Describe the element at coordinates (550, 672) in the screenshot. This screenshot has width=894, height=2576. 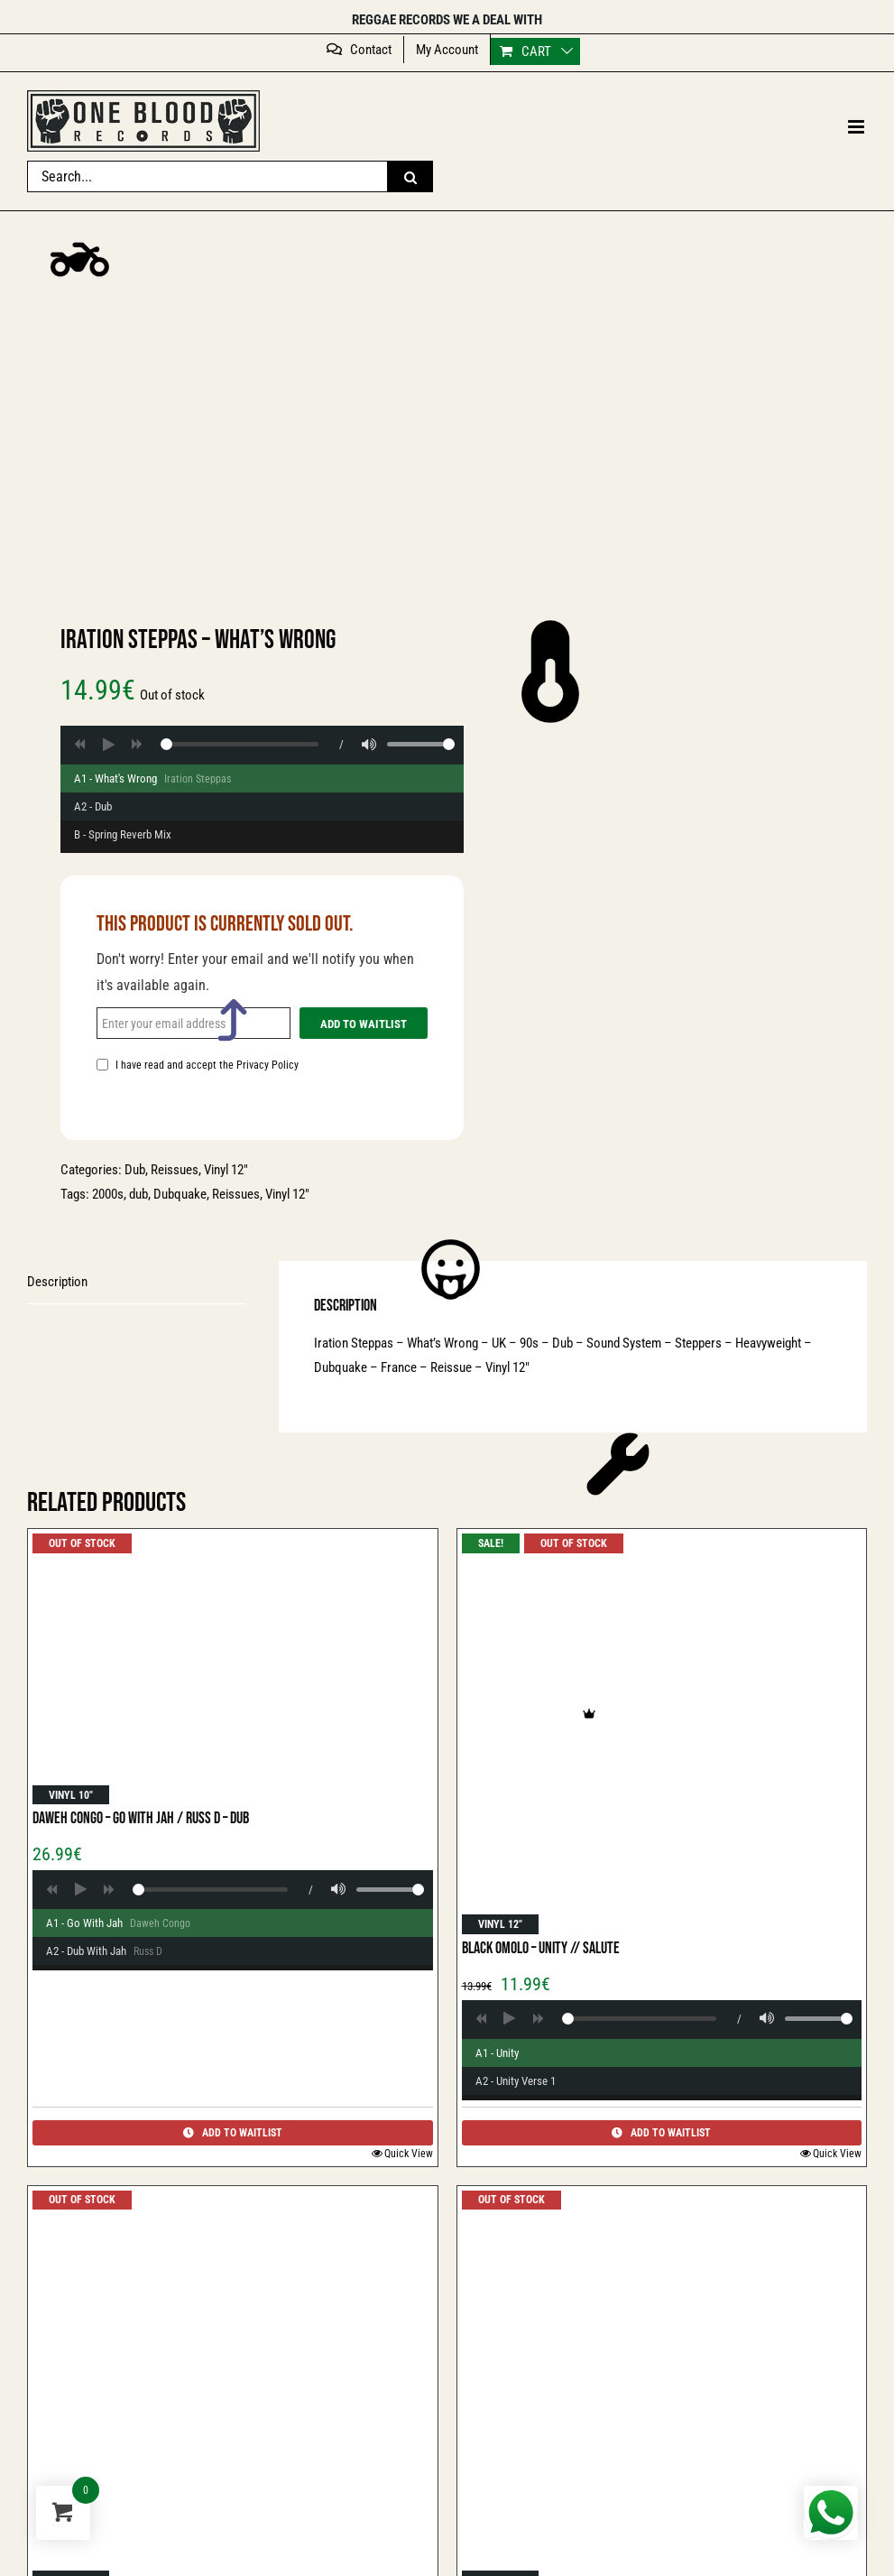
I see `indicates medium or moderate temperature` at that location.